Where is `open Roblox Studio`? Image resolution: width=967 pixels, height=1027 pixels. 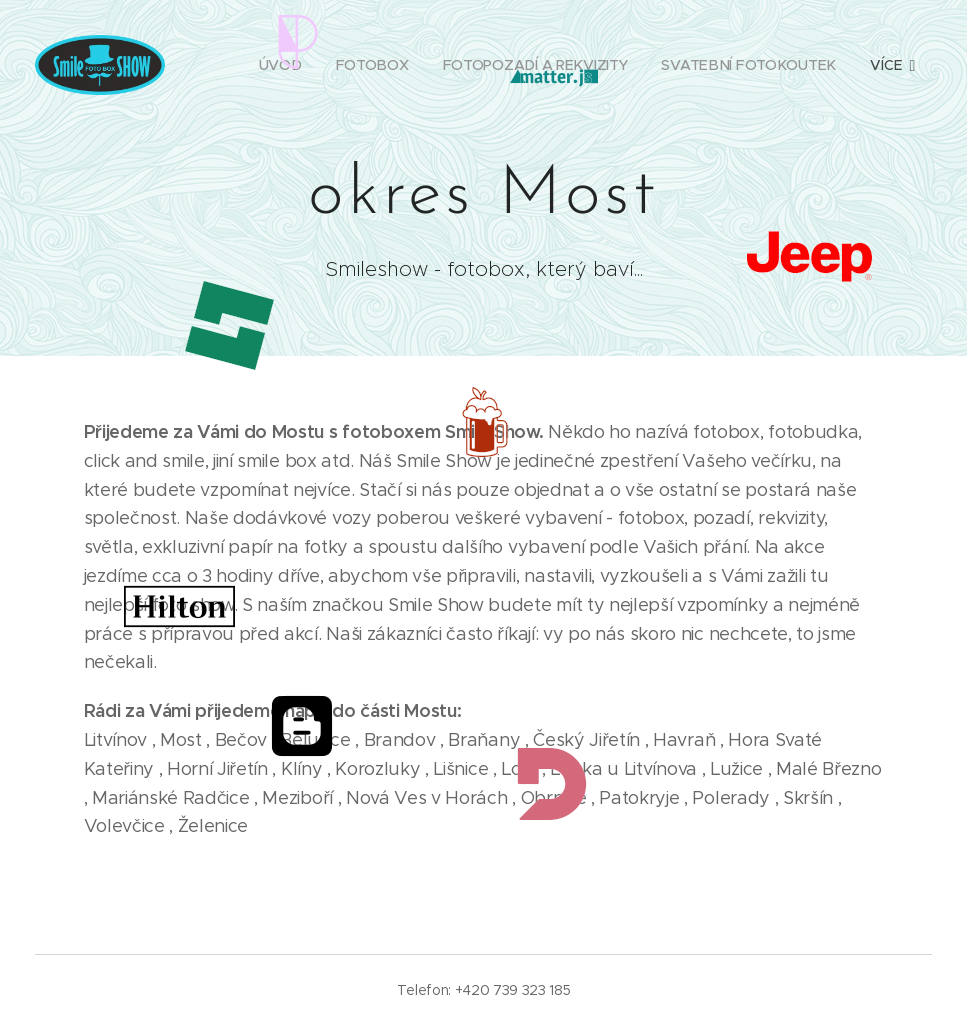
open Roblox Studio is located at coordinates (229, 325).